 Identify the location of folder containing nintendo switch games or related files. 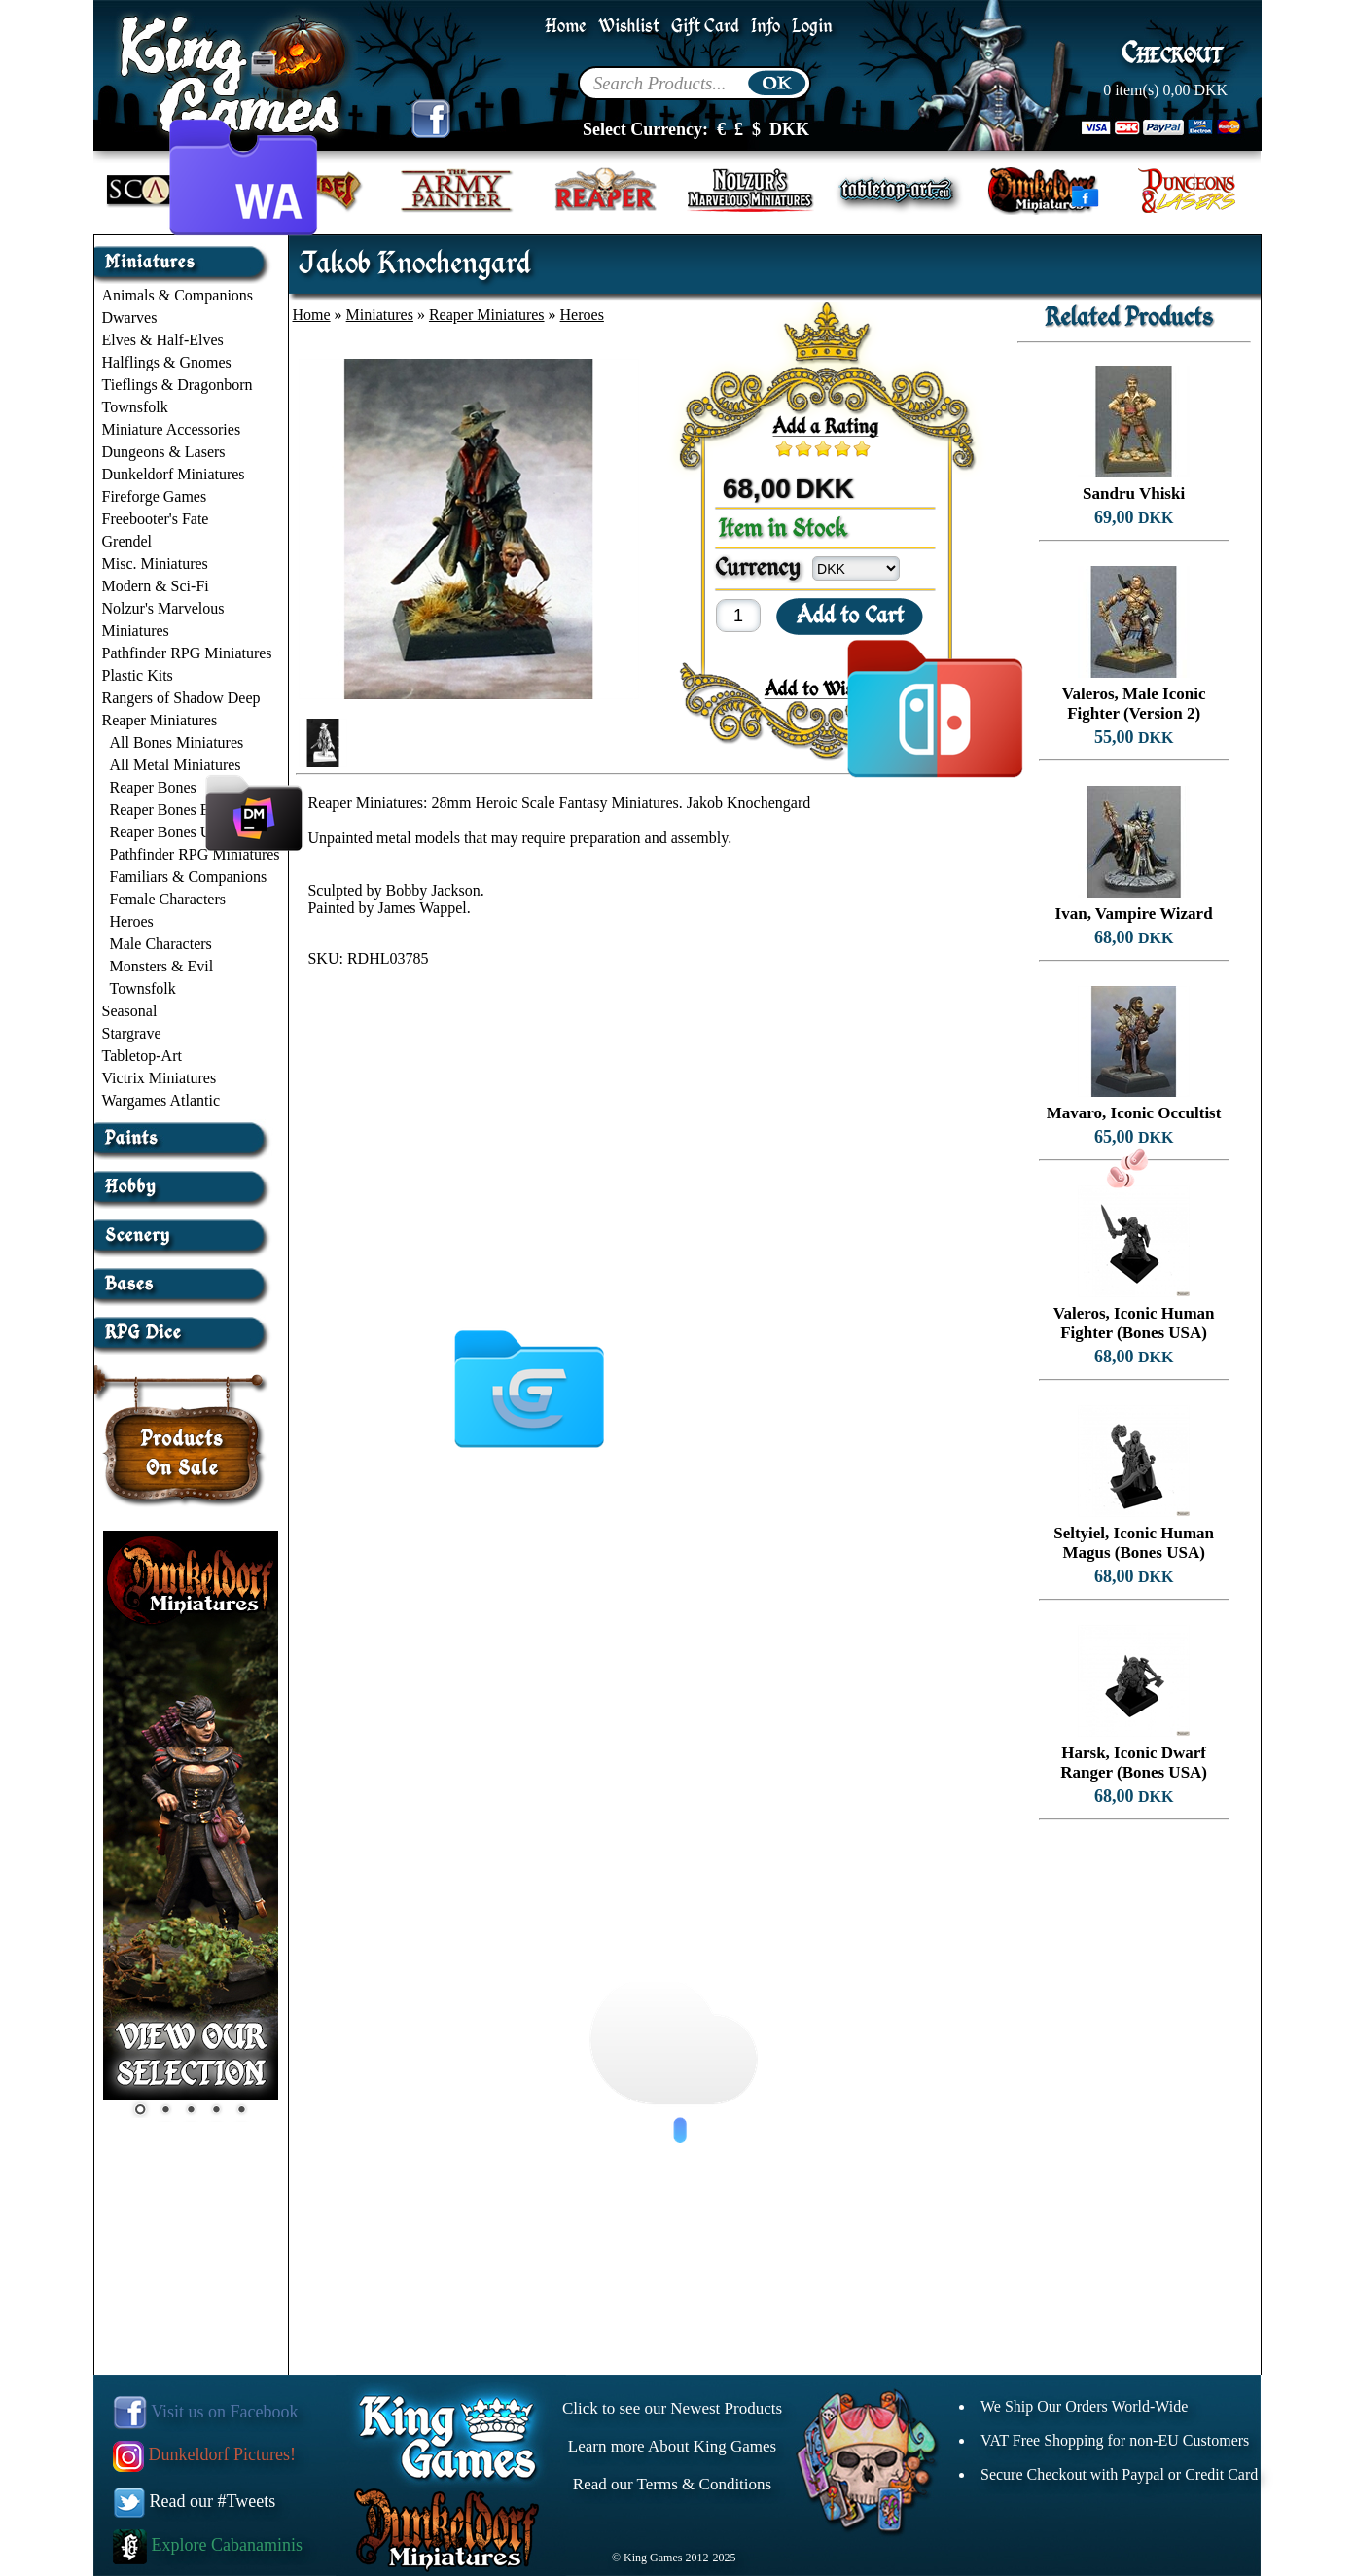
(934, 713).